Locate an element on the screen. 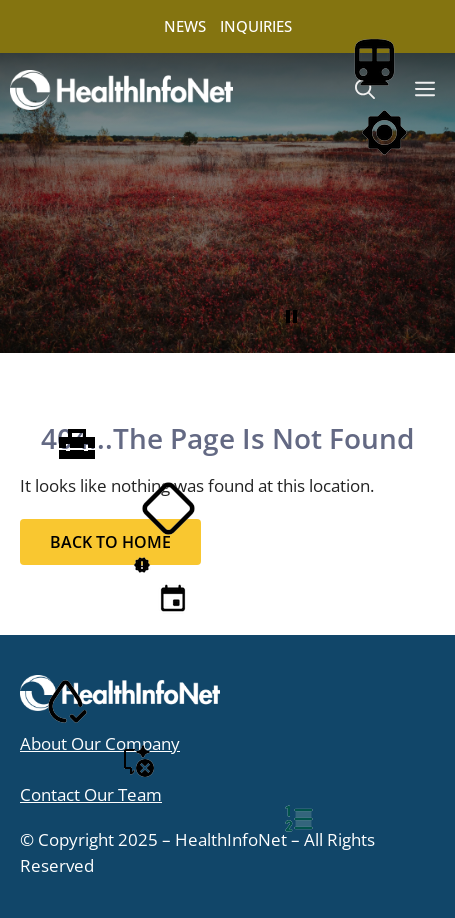  indicates premium or VIP membership status is located at coordinates (168, 508).